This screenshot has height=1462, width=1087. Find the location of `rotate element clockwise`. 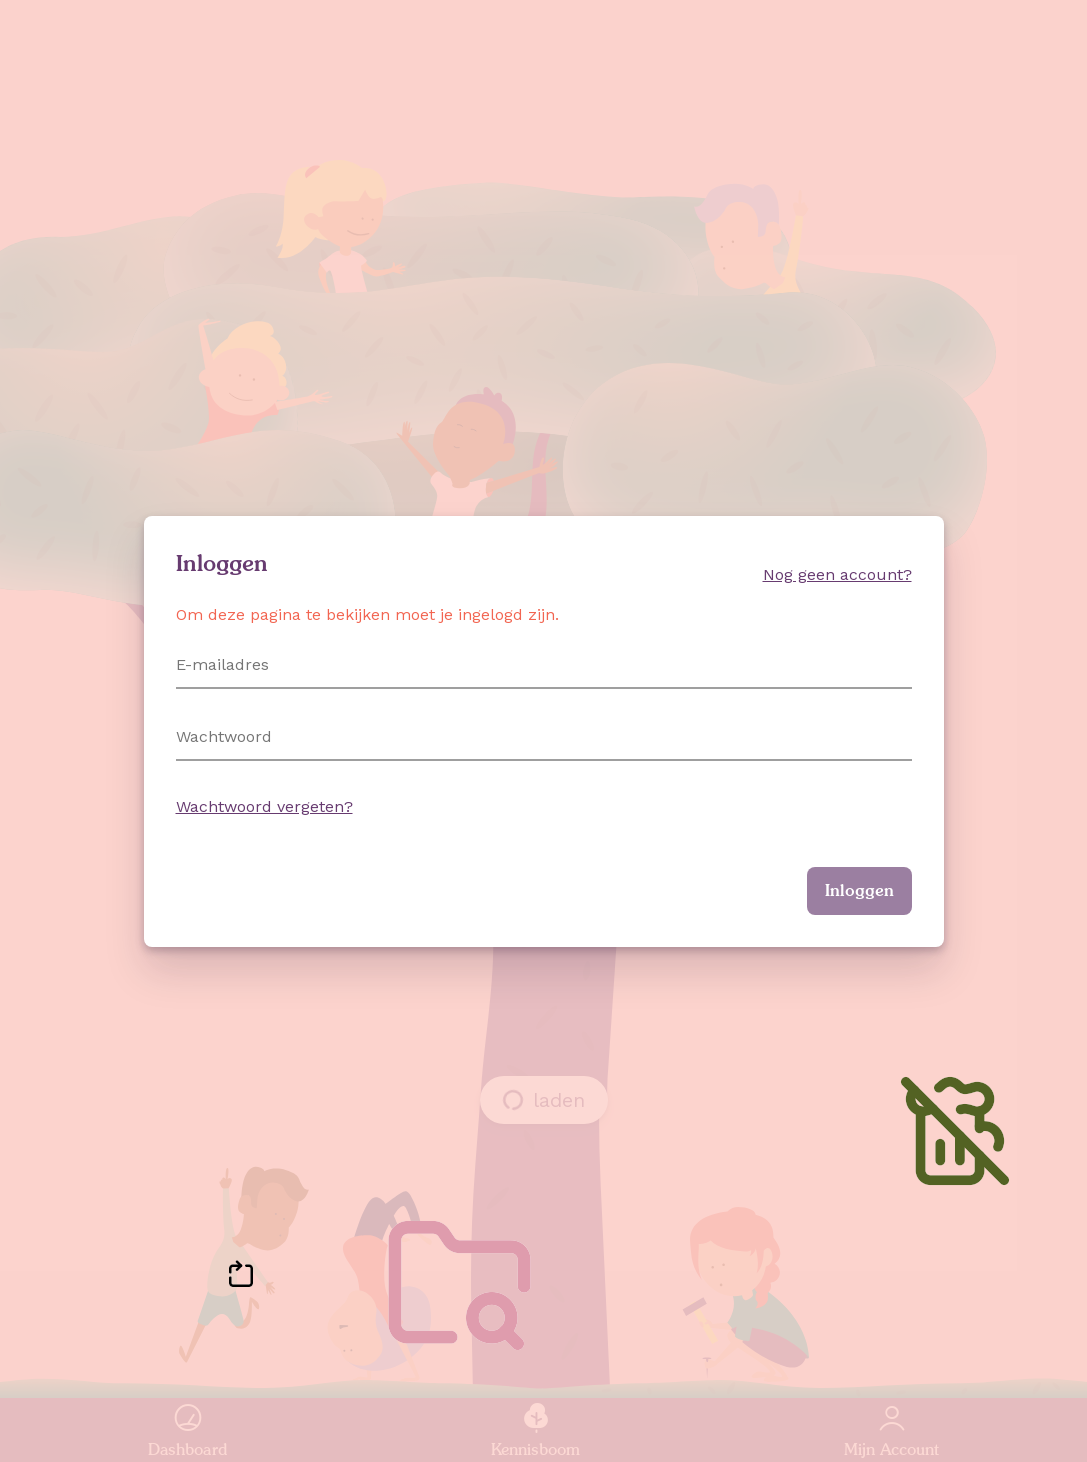

rotate element clockwise is located at coordinates (241, 1275).